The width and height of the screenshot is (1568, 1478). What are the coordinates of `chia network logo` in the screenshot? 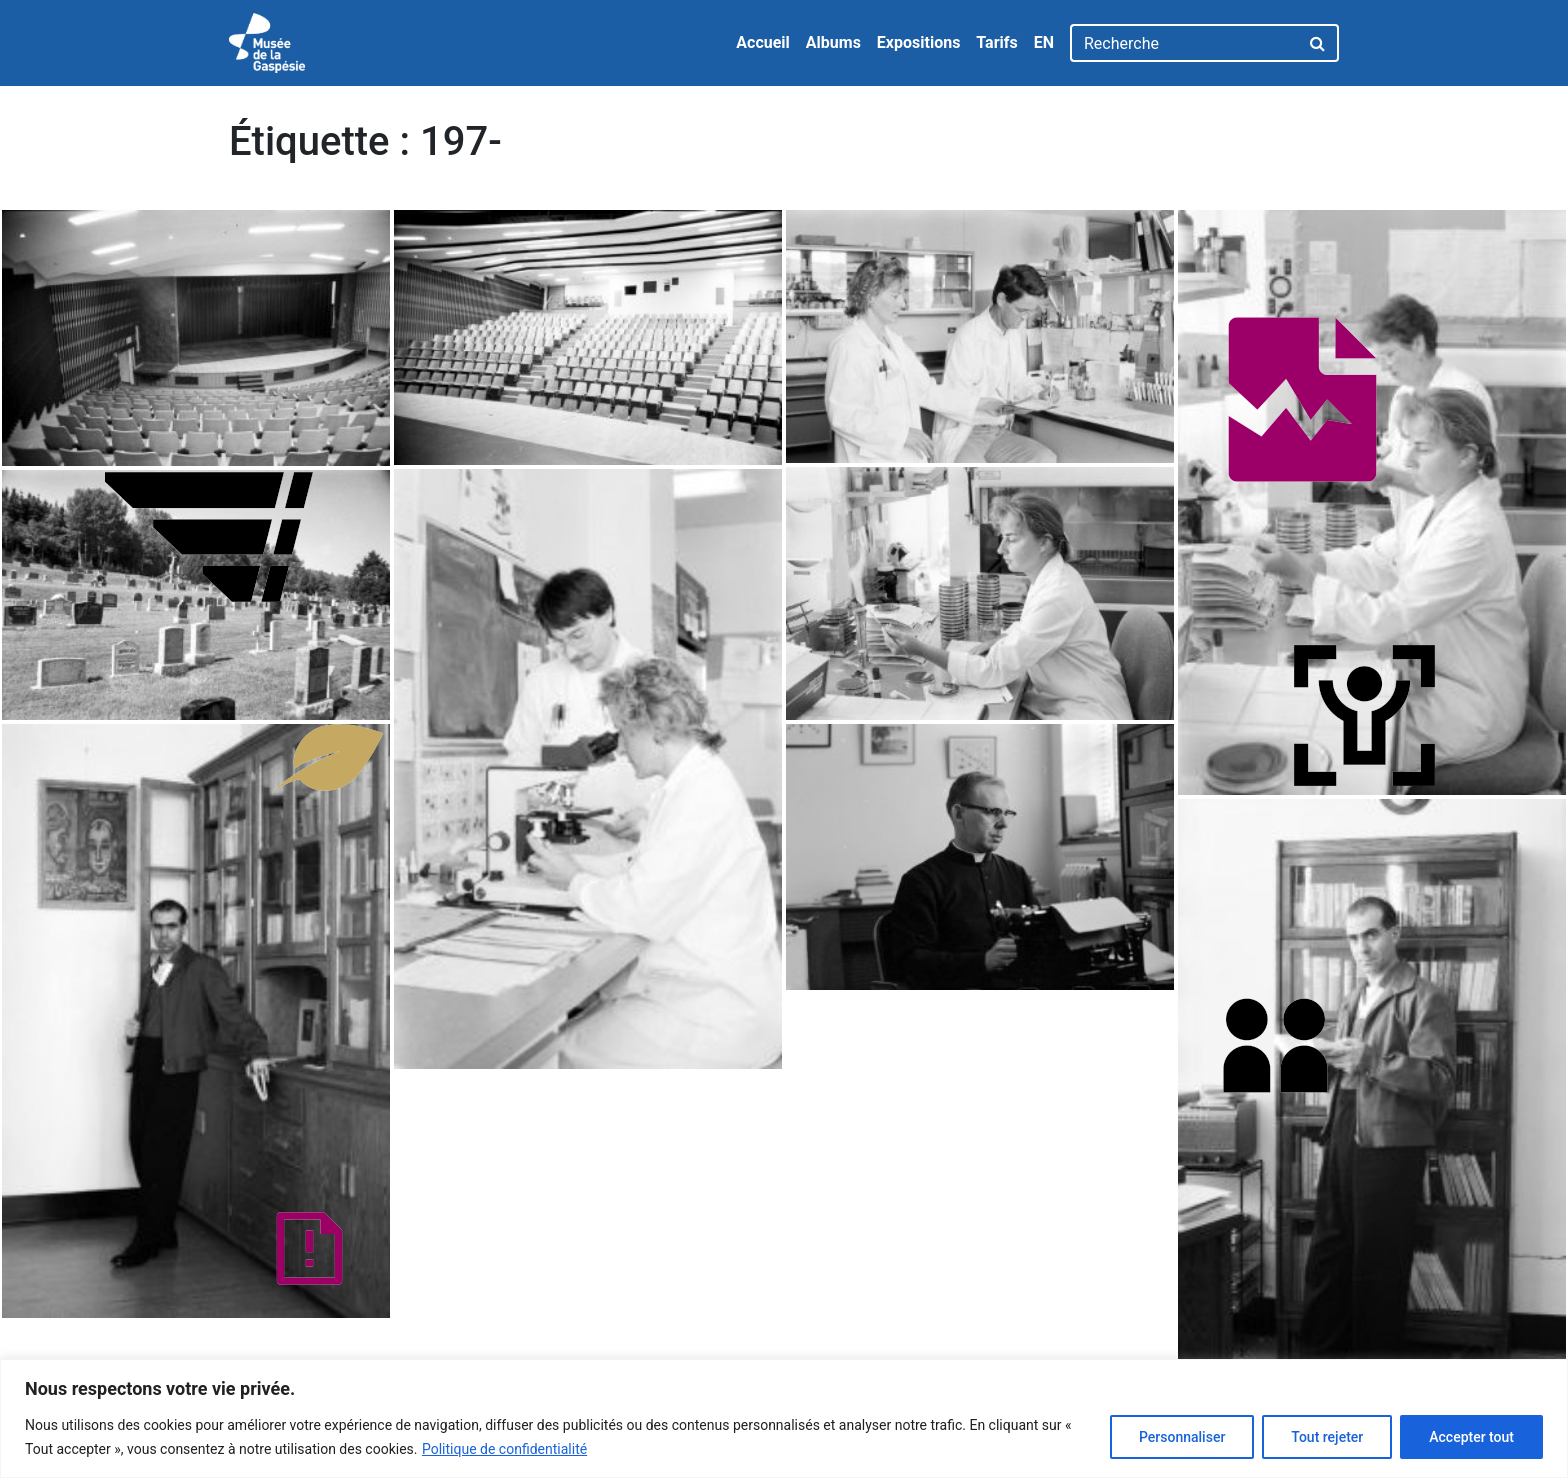 It's located at (328, 757).